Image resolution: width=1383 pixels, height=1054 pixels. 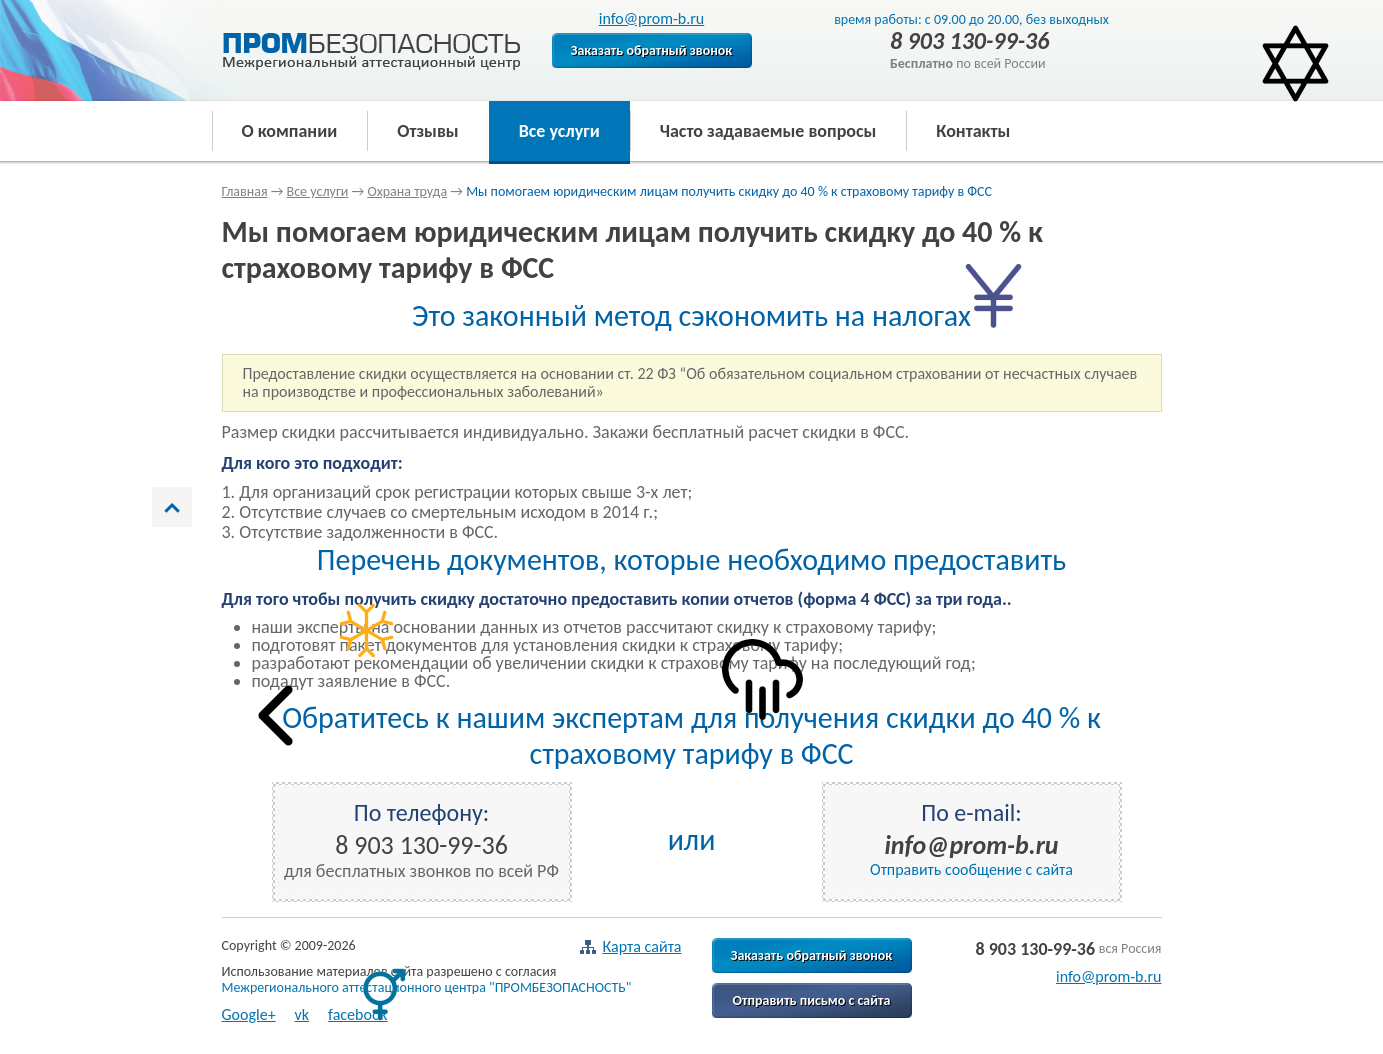 I want to click on go back to the previous screen, so click(x=275, y=715).